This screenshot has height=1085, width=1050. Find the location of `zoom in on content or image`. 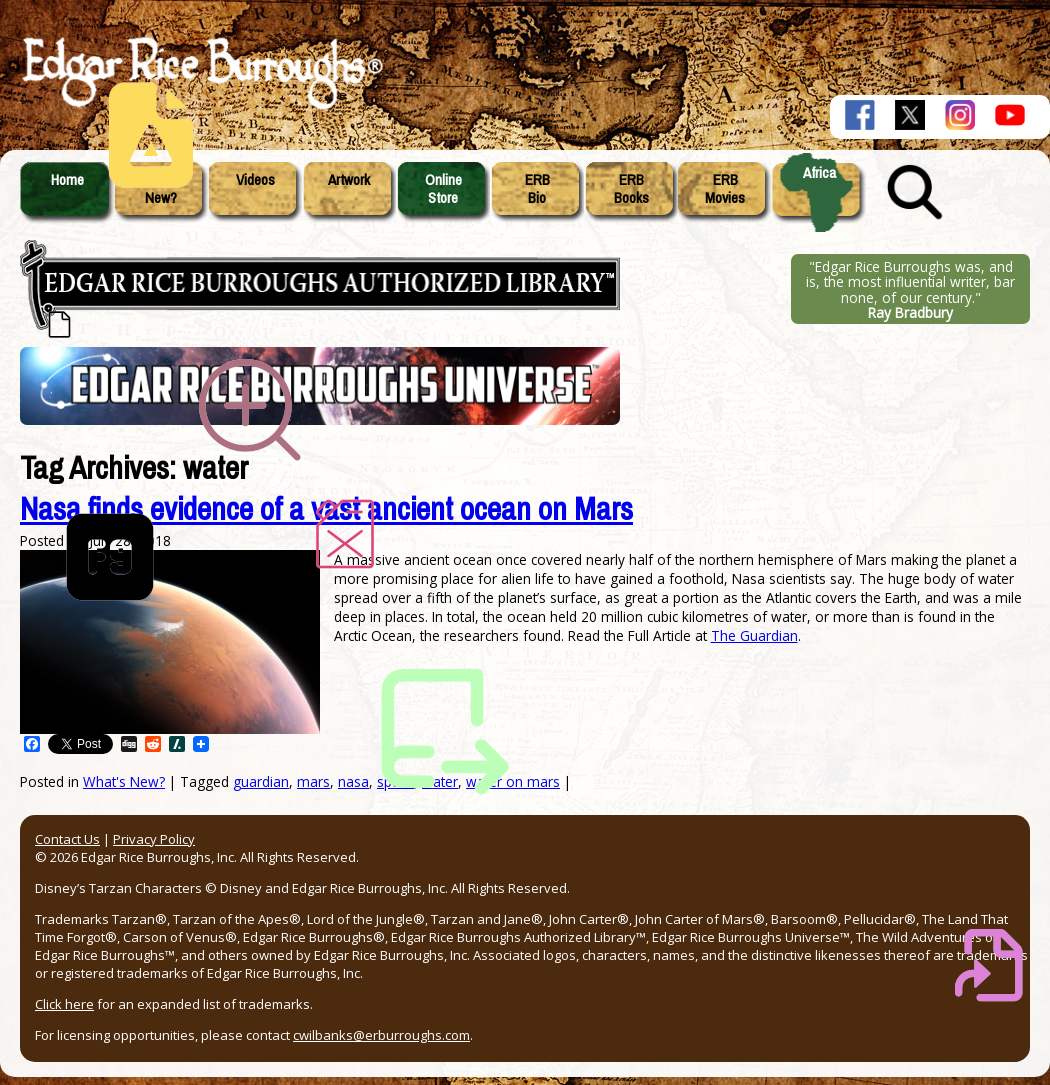

zoom in on content or image is located at coordinates (252, 412).